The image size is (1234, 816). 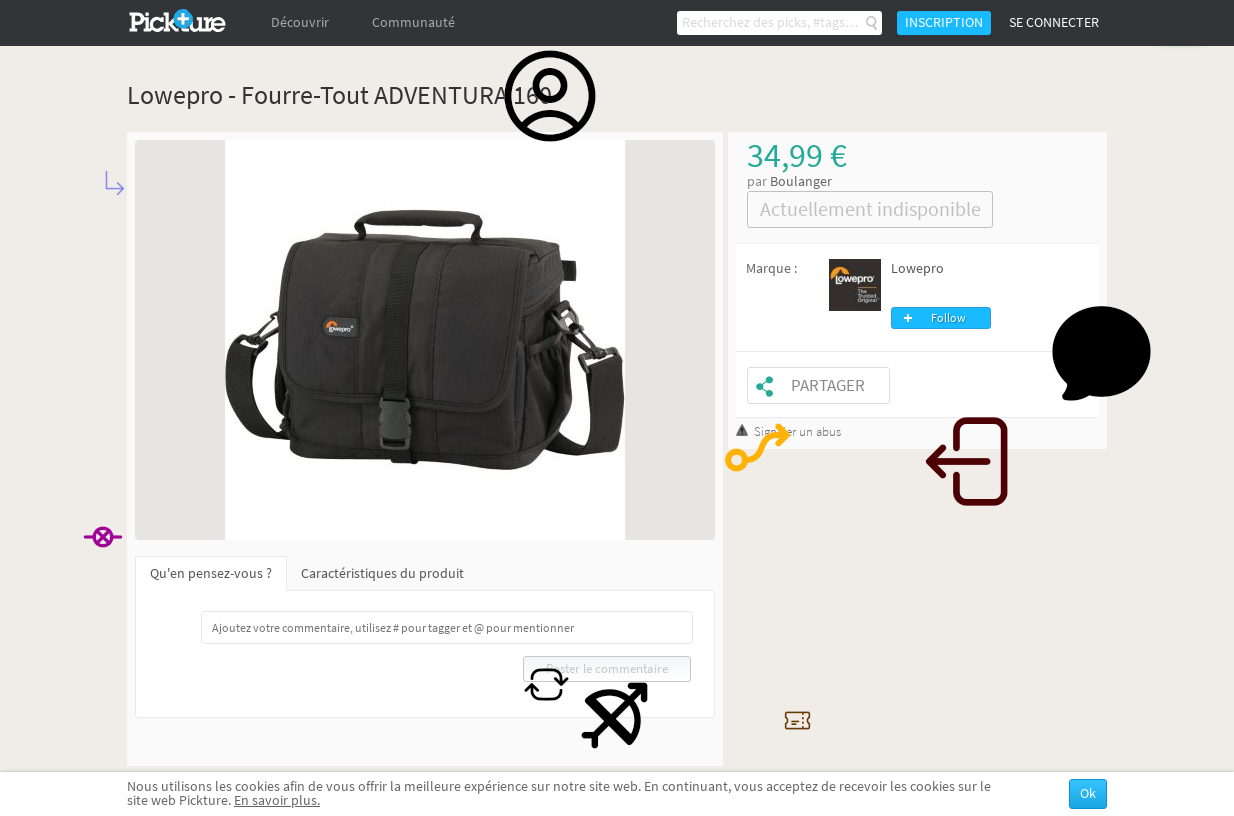 I want to click on log out of your account, so click(x=973, y=461).